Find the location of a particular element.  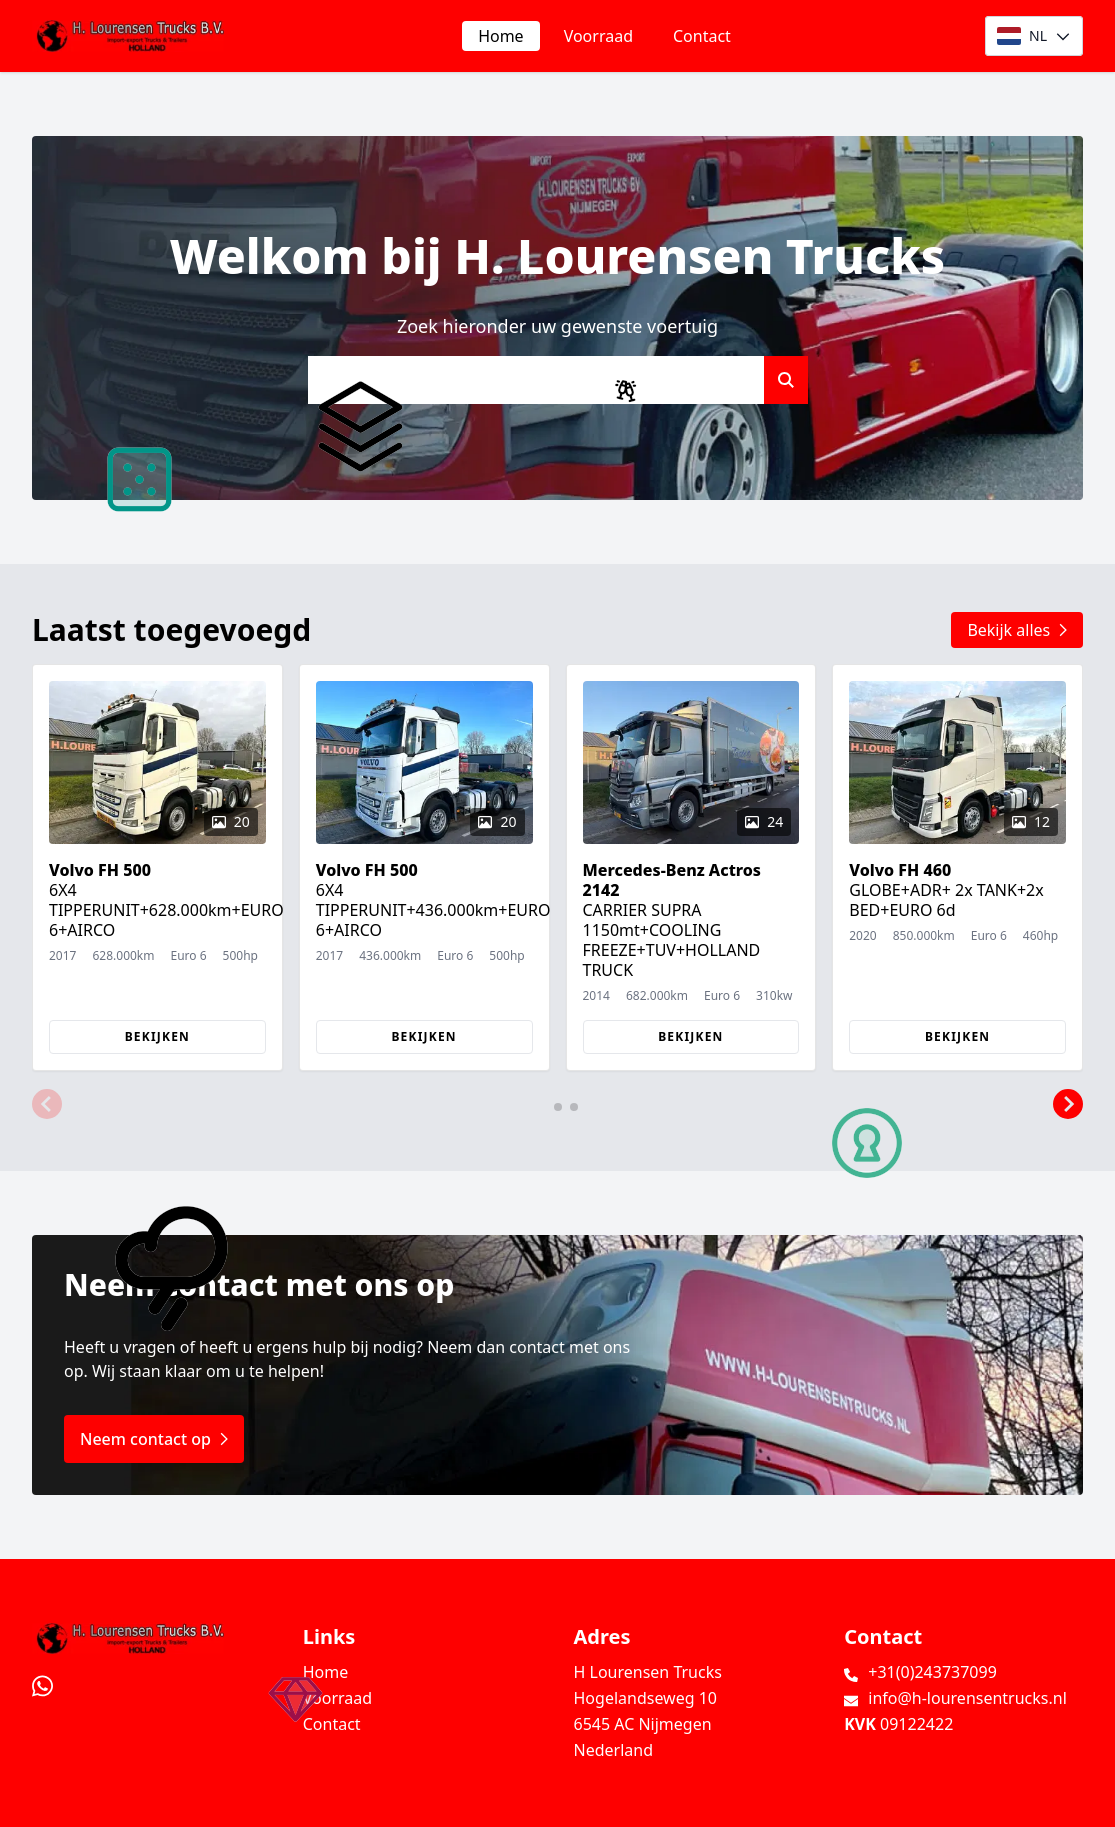

view layers or stacked content is located at coordinates (360, 426).